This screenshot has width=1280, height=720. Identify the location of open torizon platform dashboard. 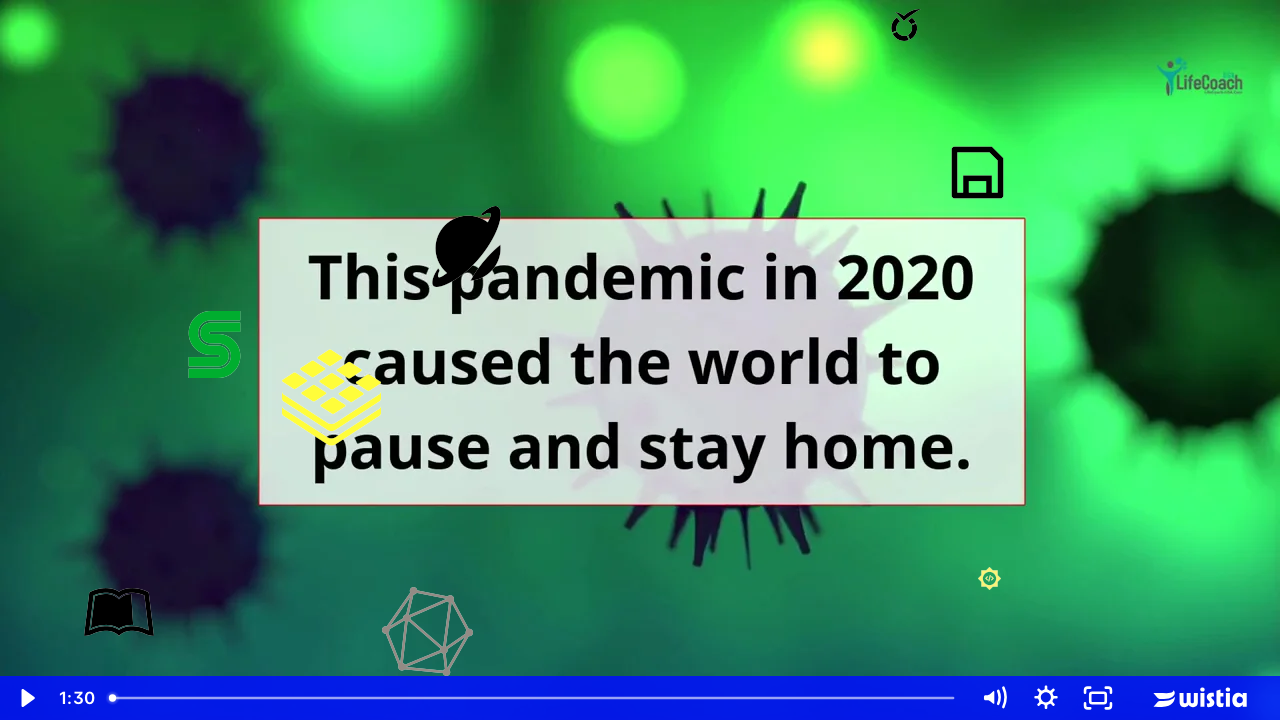
(331, 397).